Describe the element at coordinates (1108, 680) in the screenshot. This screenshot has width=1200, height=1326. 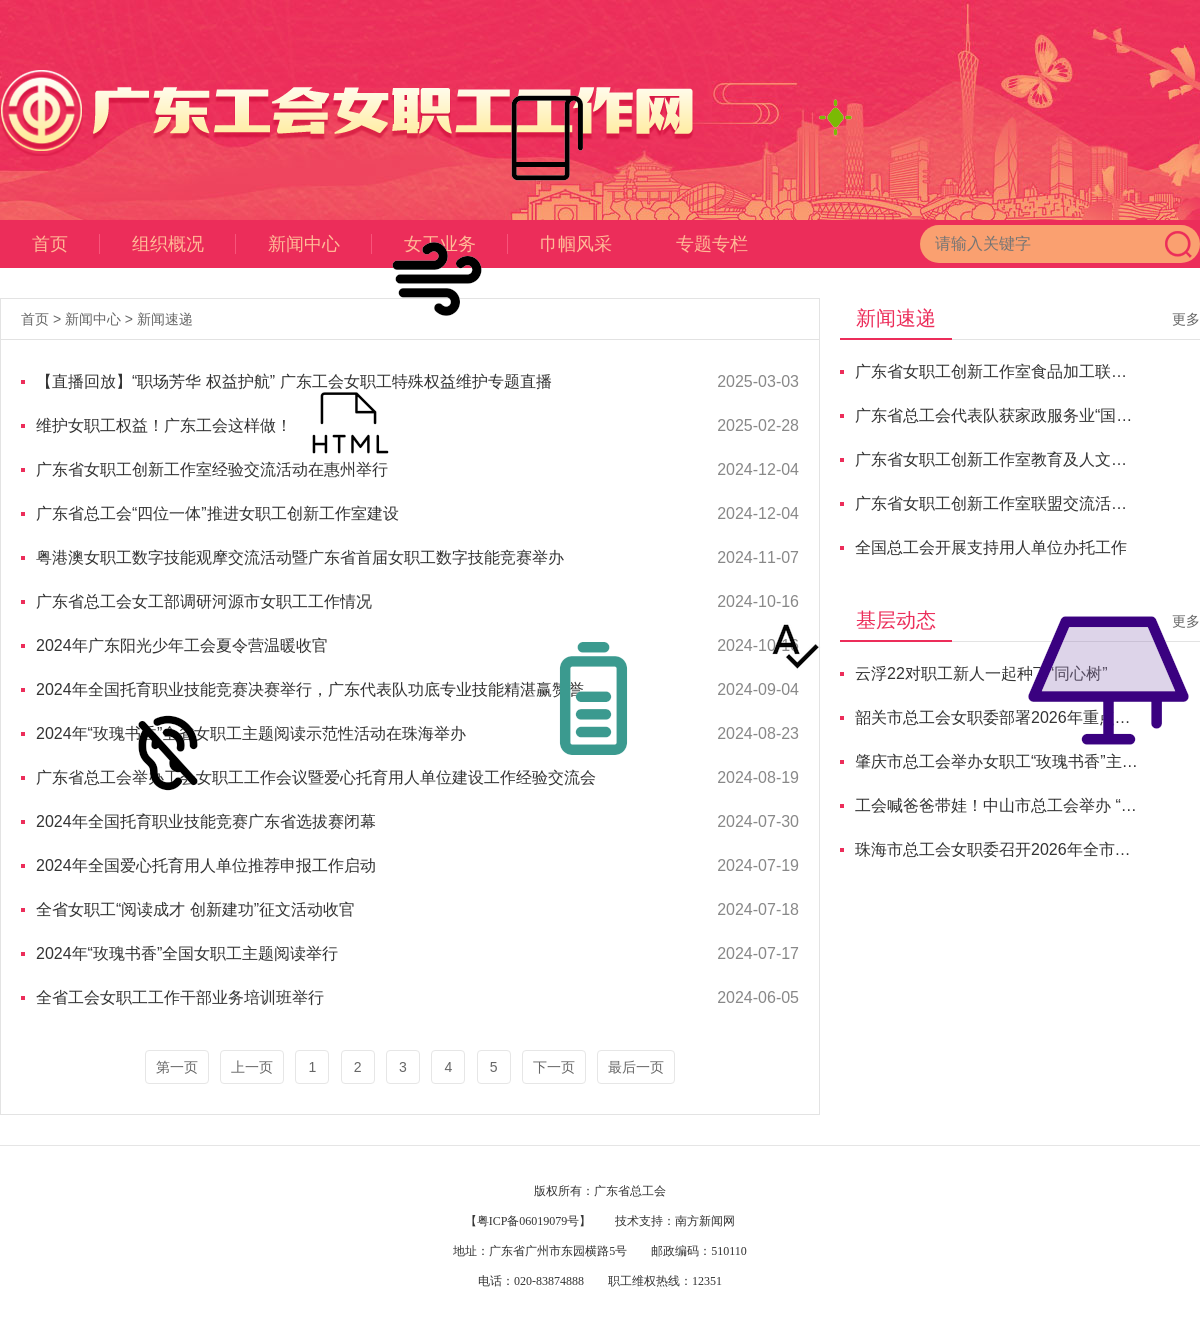
I see `toggle desk lamp or lighting settings` at that location.